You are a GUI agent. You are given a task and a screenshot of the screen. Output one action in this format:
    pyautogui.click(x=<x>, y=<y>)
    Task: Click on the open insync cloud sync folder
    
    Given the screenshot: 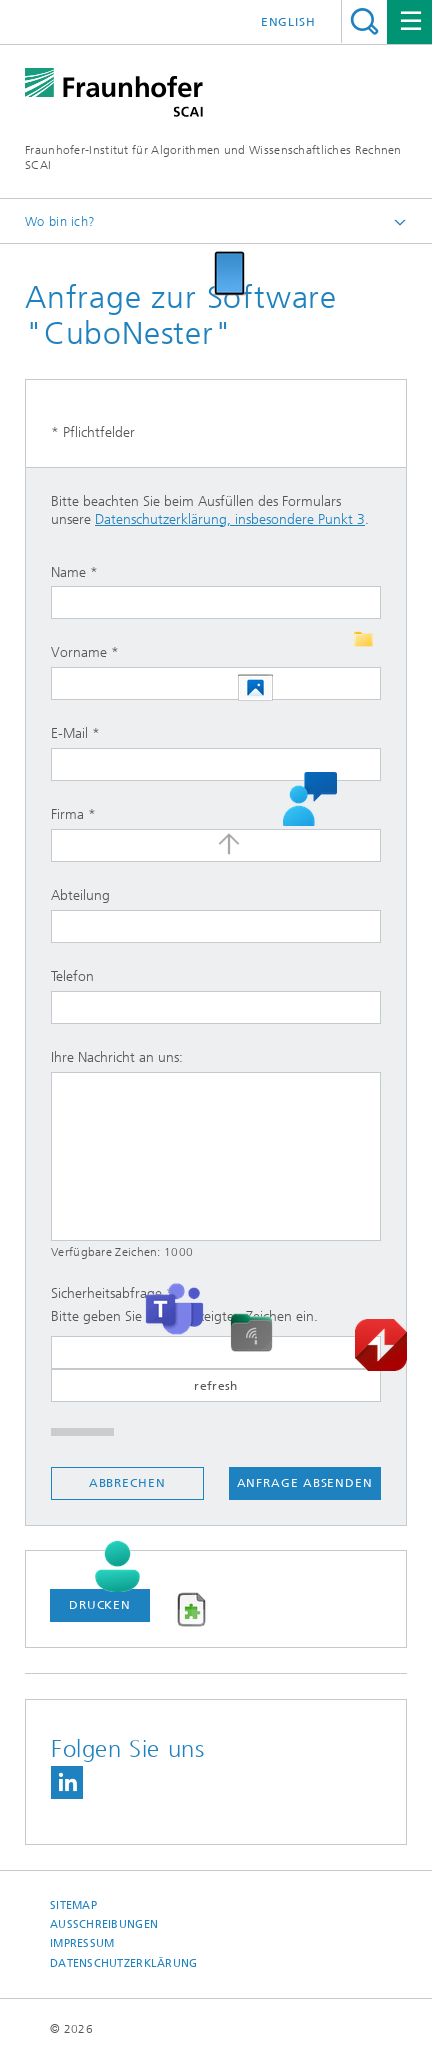 What is the action you would take?
    pyautogui.click(x=251, y=1332)
    